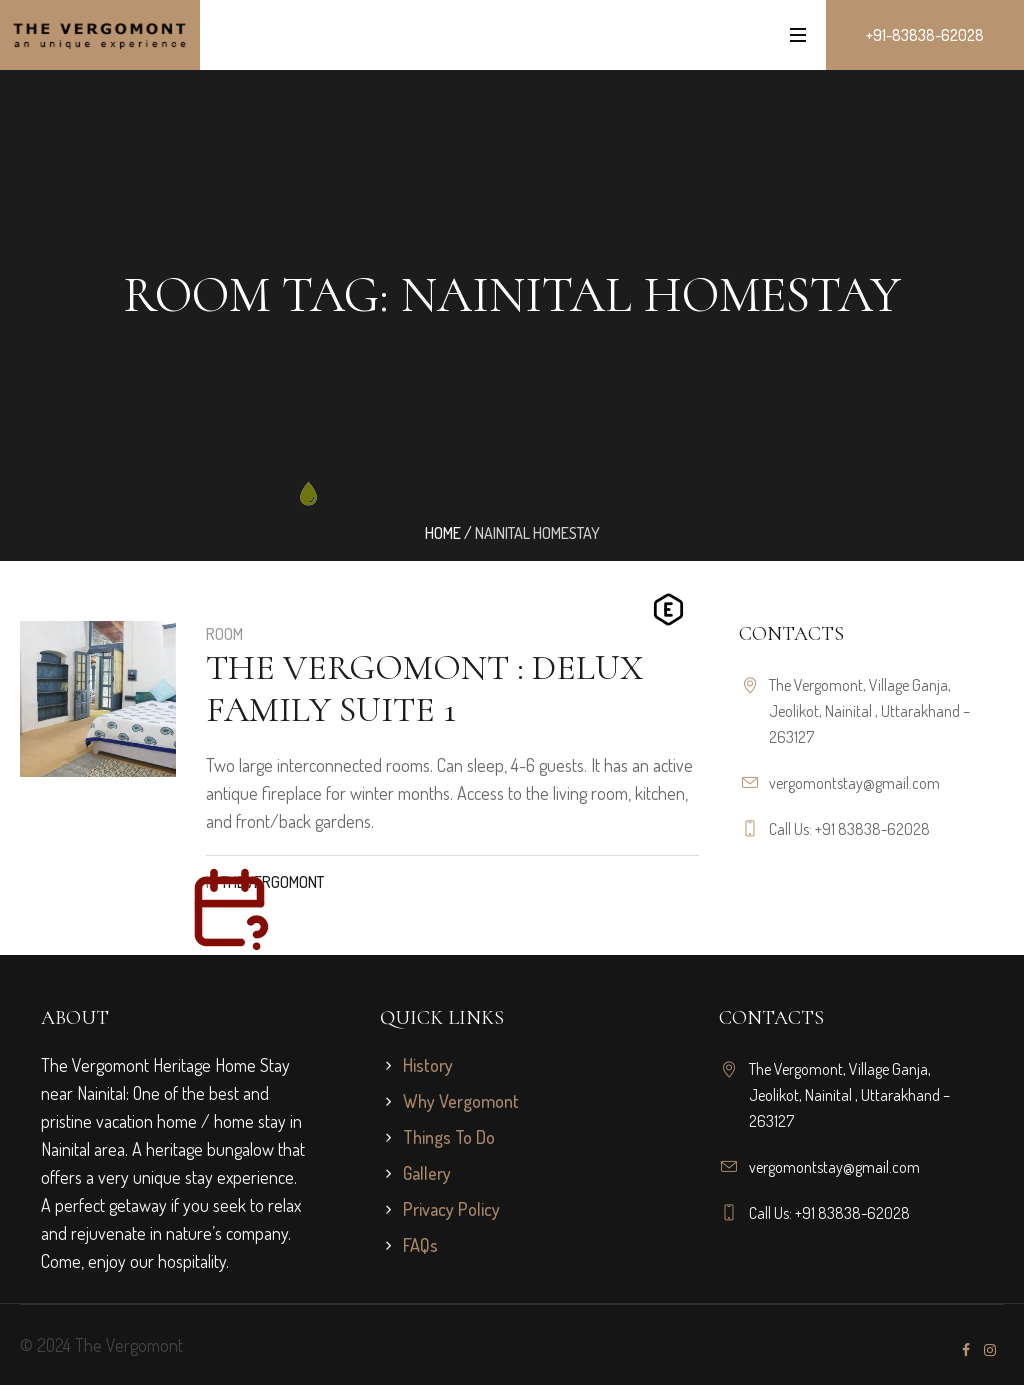 The width and height of the screenshot is (1024, 1385). What do you see at coordinates (668, 609) in the screenshot?
I see `app icon or logo featuring the letter E` at bounding box center [668, 609].